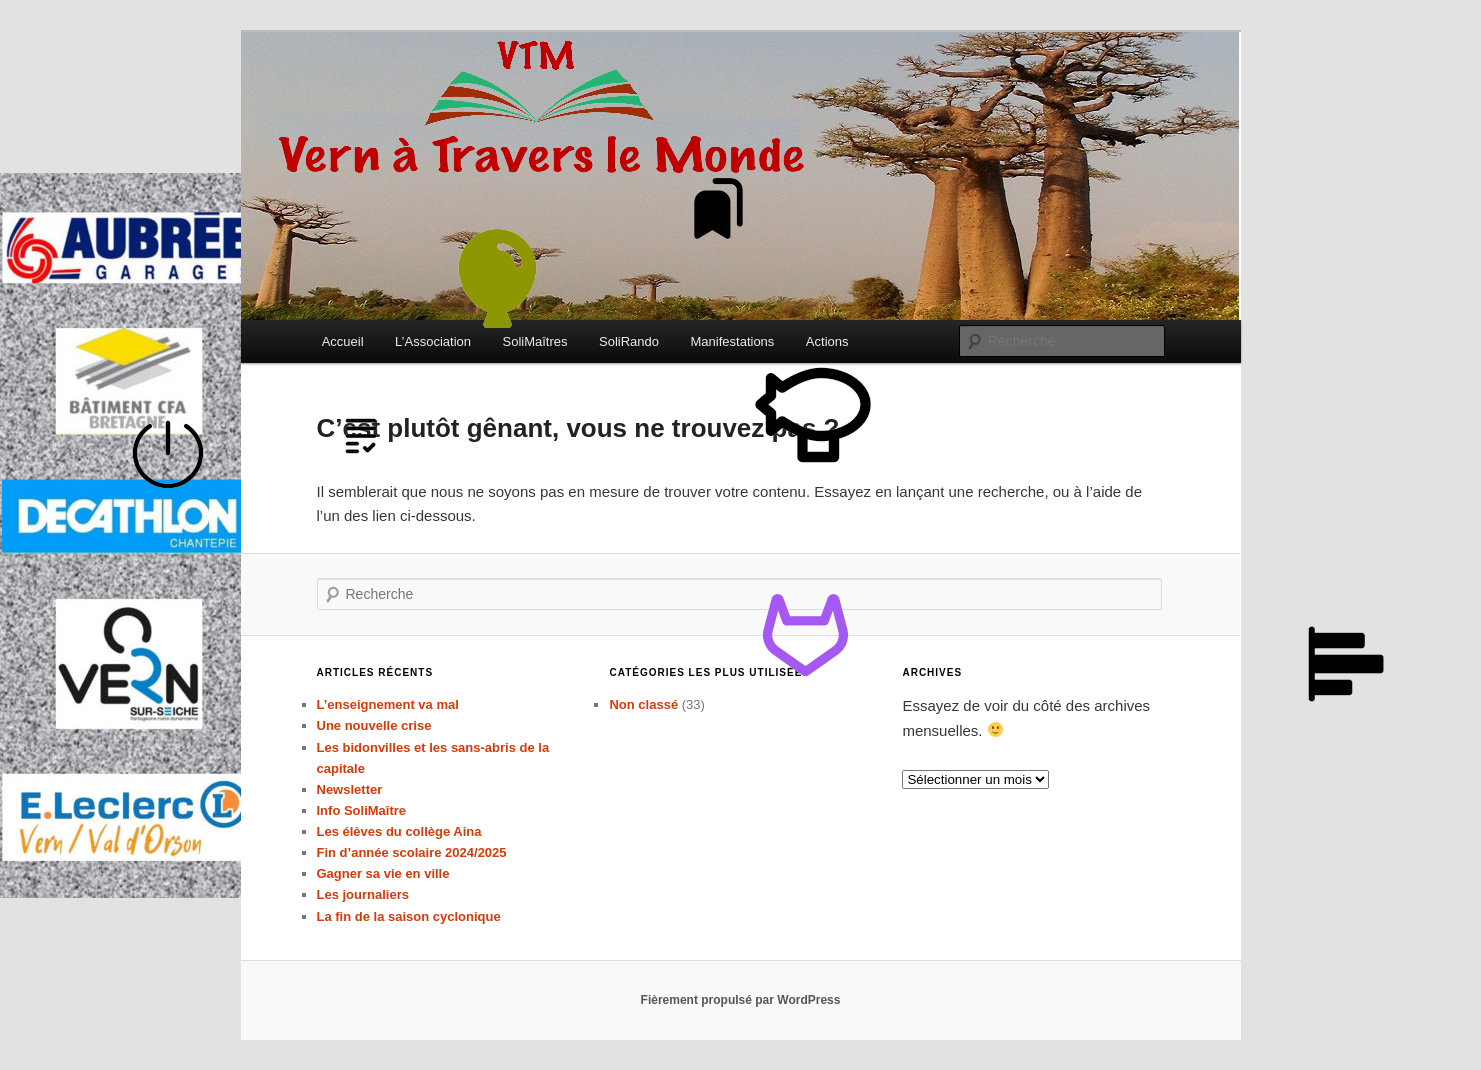 The width and height of the screenshot is (1481, 1070). What do you see at coordinates (361, 436) in the screenshot?
I see `view grading or assessment results` at bounding box center [361, 436].